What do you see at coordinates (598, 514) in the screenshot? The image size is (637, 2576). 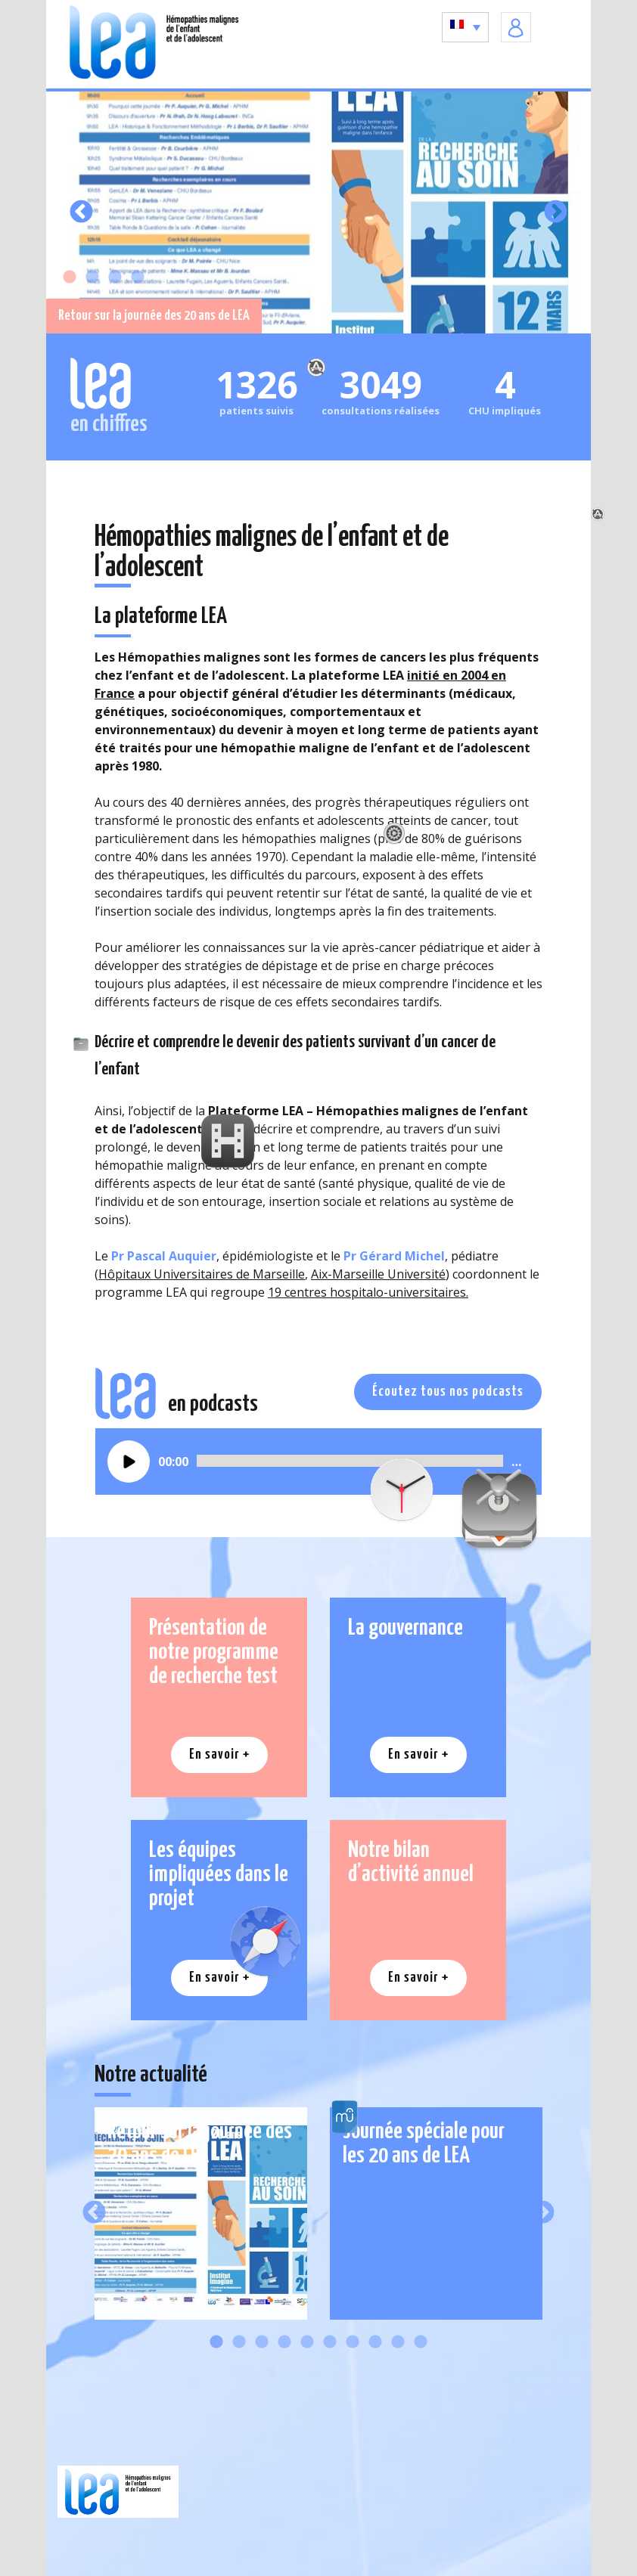 I see `open the software updater application` at bounding box center [598, 514].